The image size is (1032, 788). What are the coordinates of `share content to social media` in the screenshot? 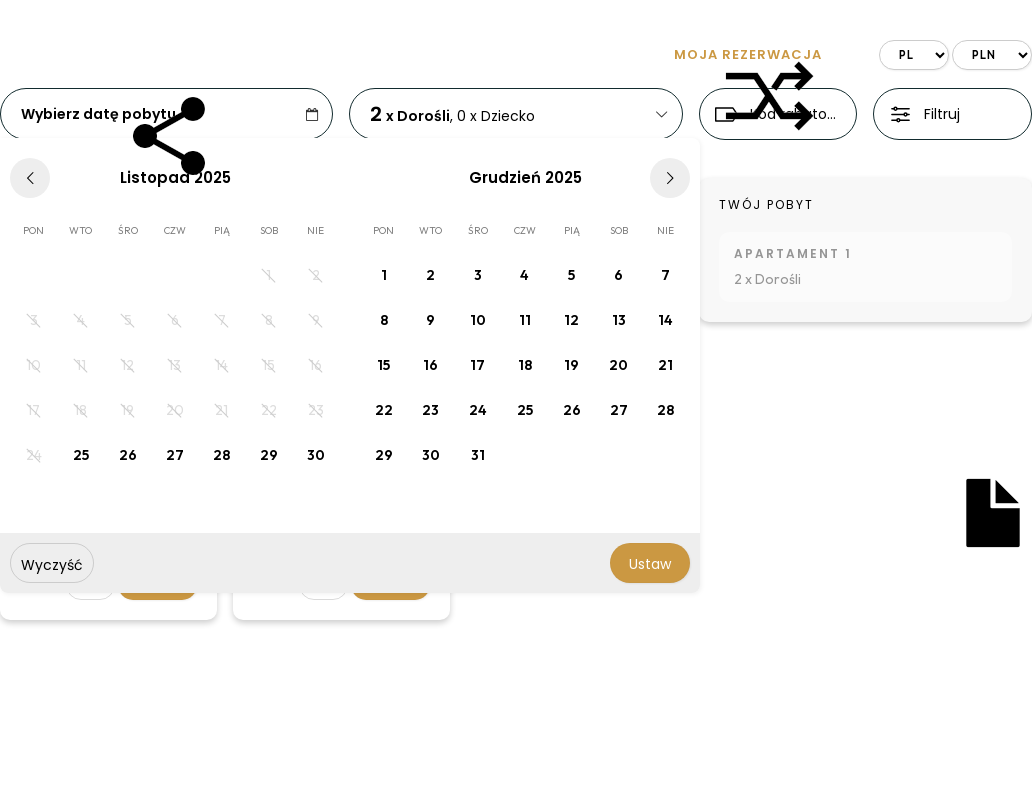 It's located at (169, 136).